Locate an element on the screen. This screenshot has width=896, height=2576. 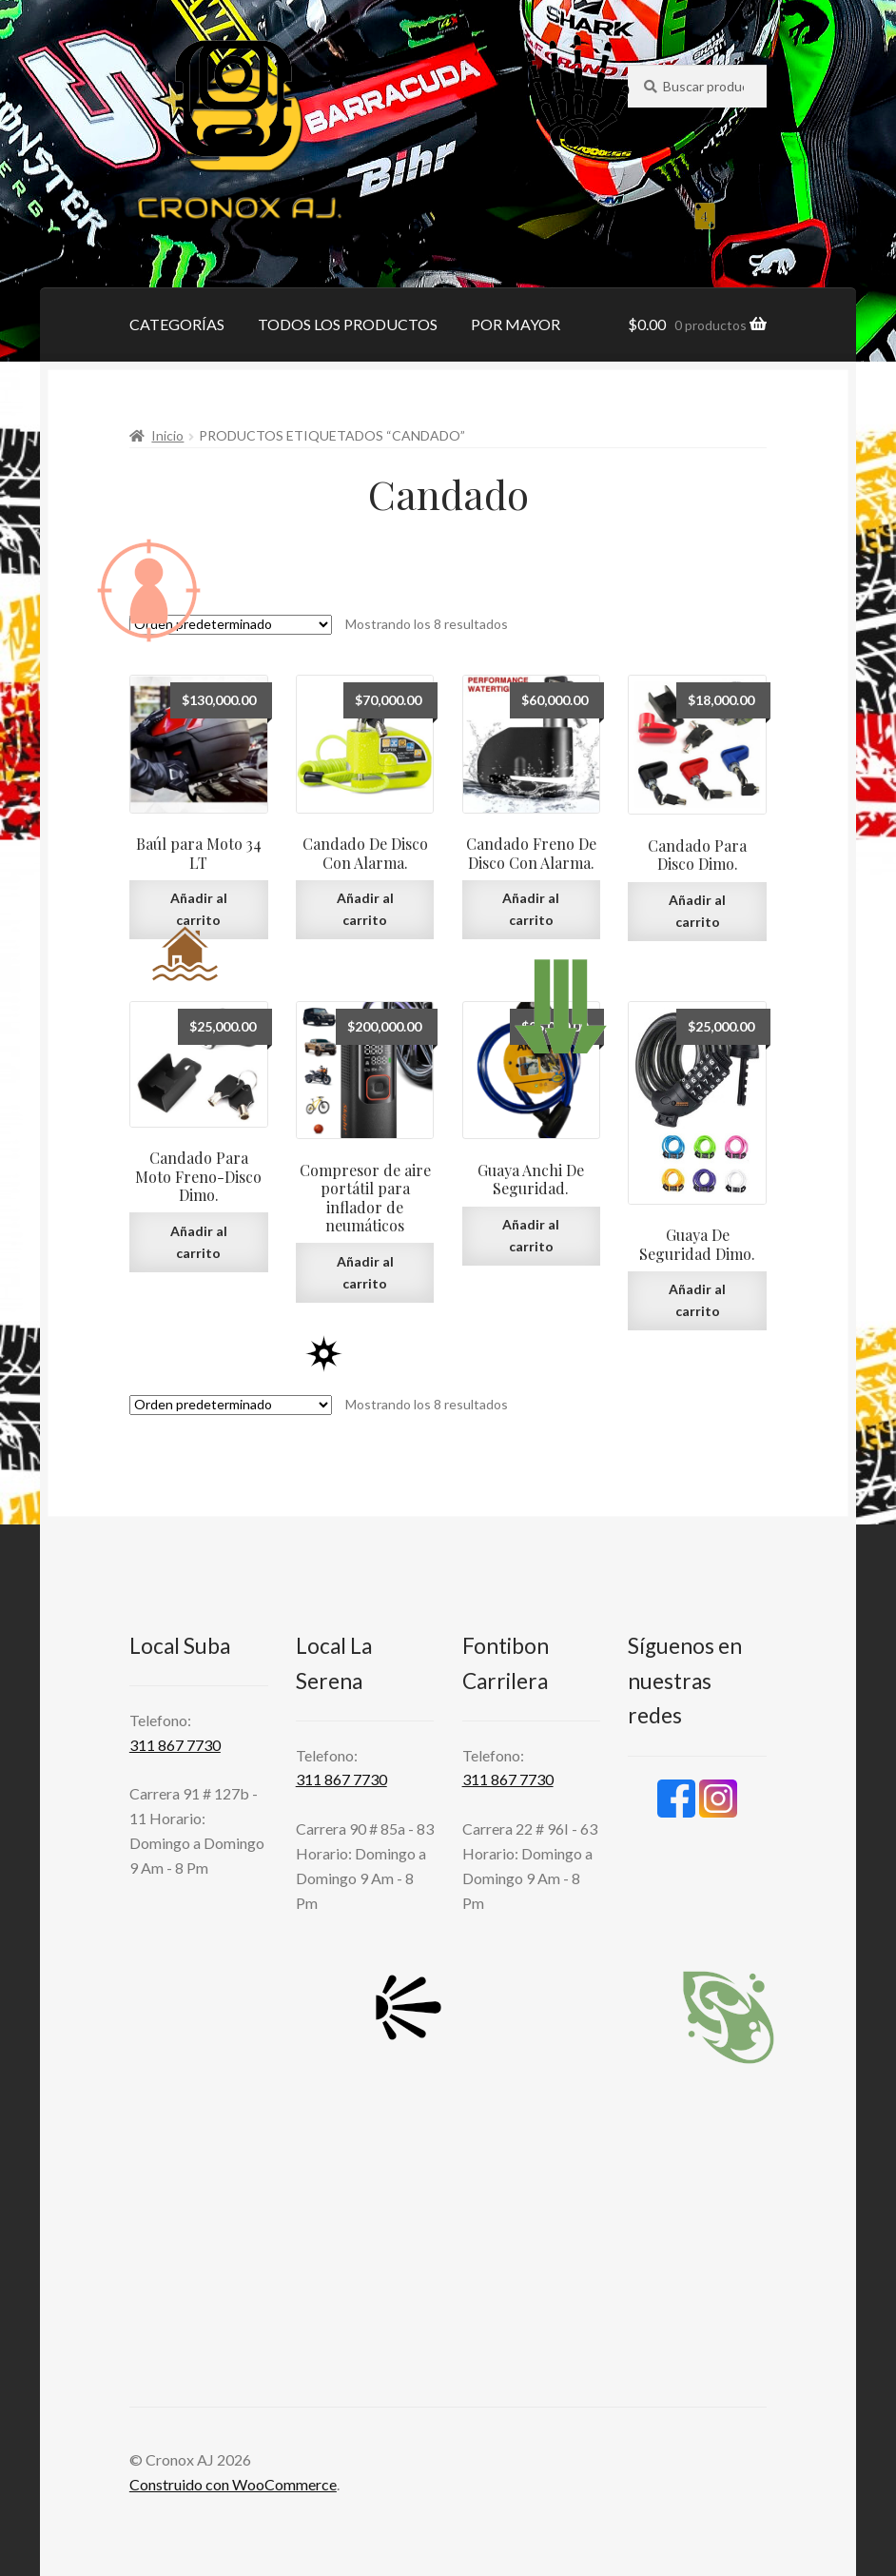
skeleton or undead enemy type indicator is located at coordinates (578, 91).